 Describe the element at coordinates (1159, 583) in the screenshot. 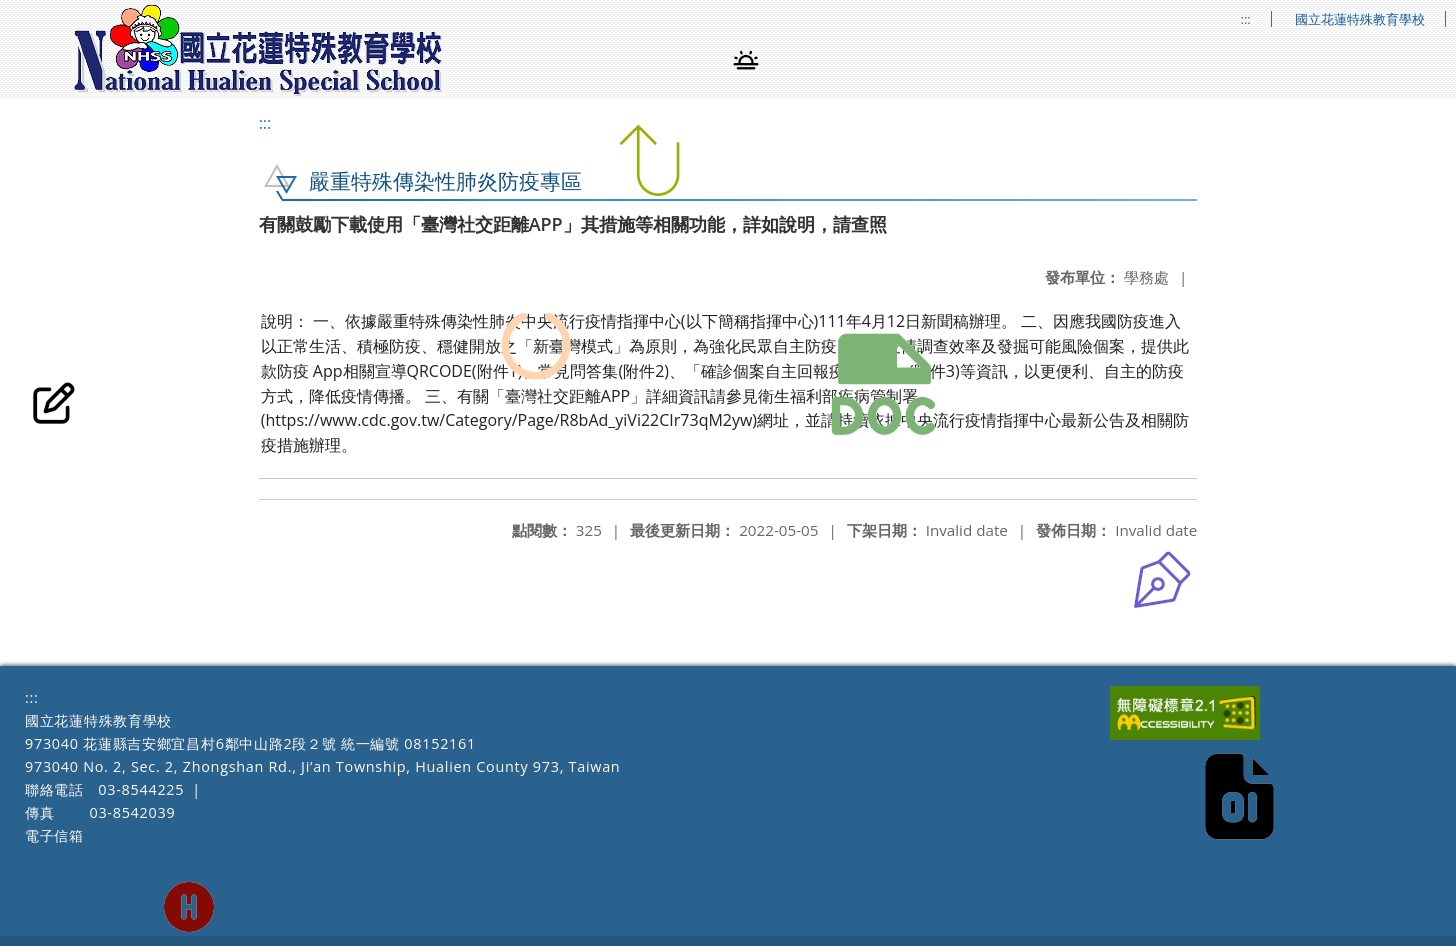

I see `access drawing or illustration tools` at that location.